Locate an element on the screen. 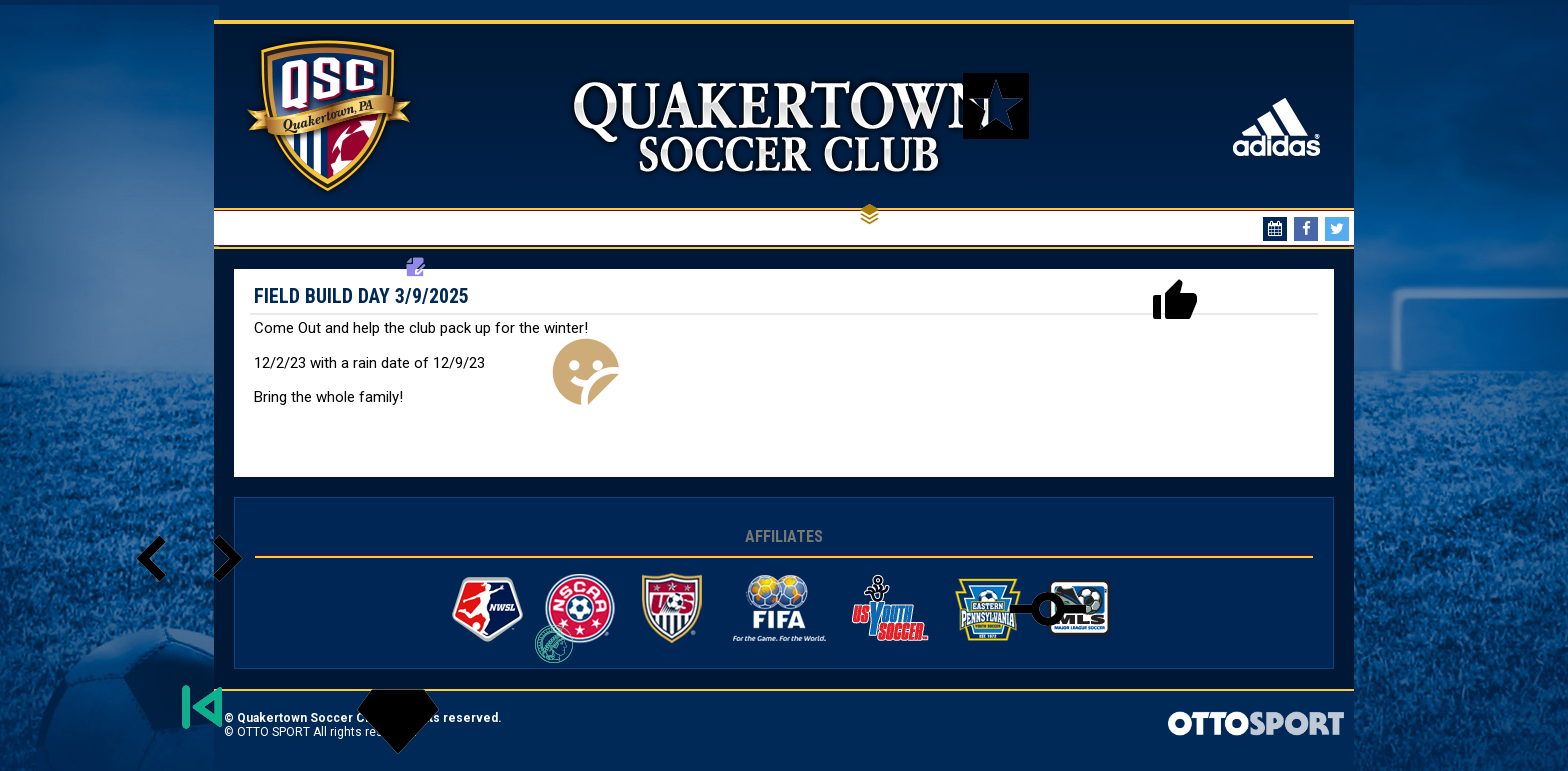 The width and height of the screenshot is (1568, 771). like or upvote content is located at coordinates (1175, 301).